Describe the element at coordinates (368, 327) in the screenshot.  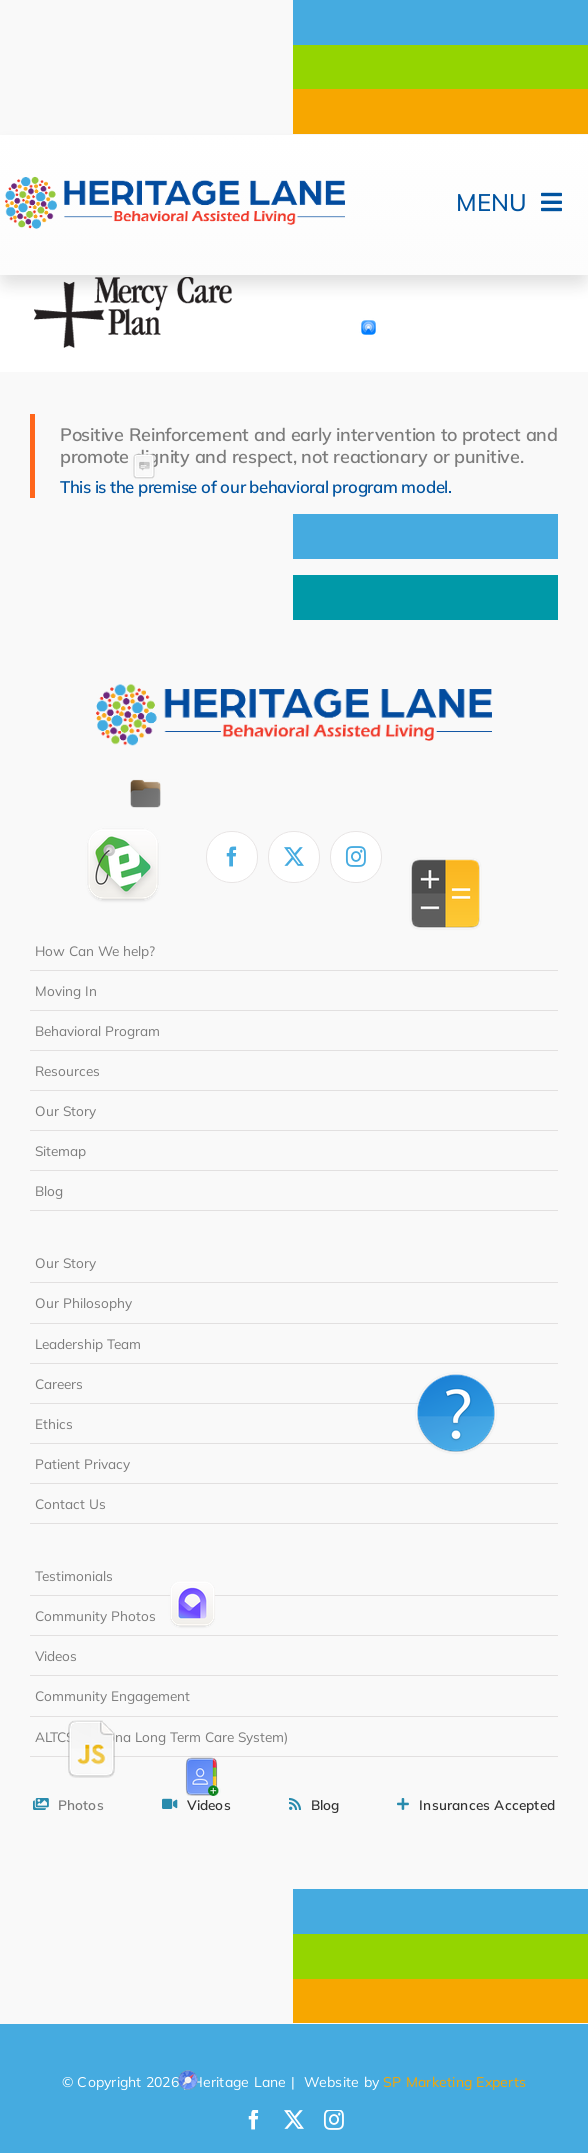
I see `open airdrop to share files with nearby devices` at that location.